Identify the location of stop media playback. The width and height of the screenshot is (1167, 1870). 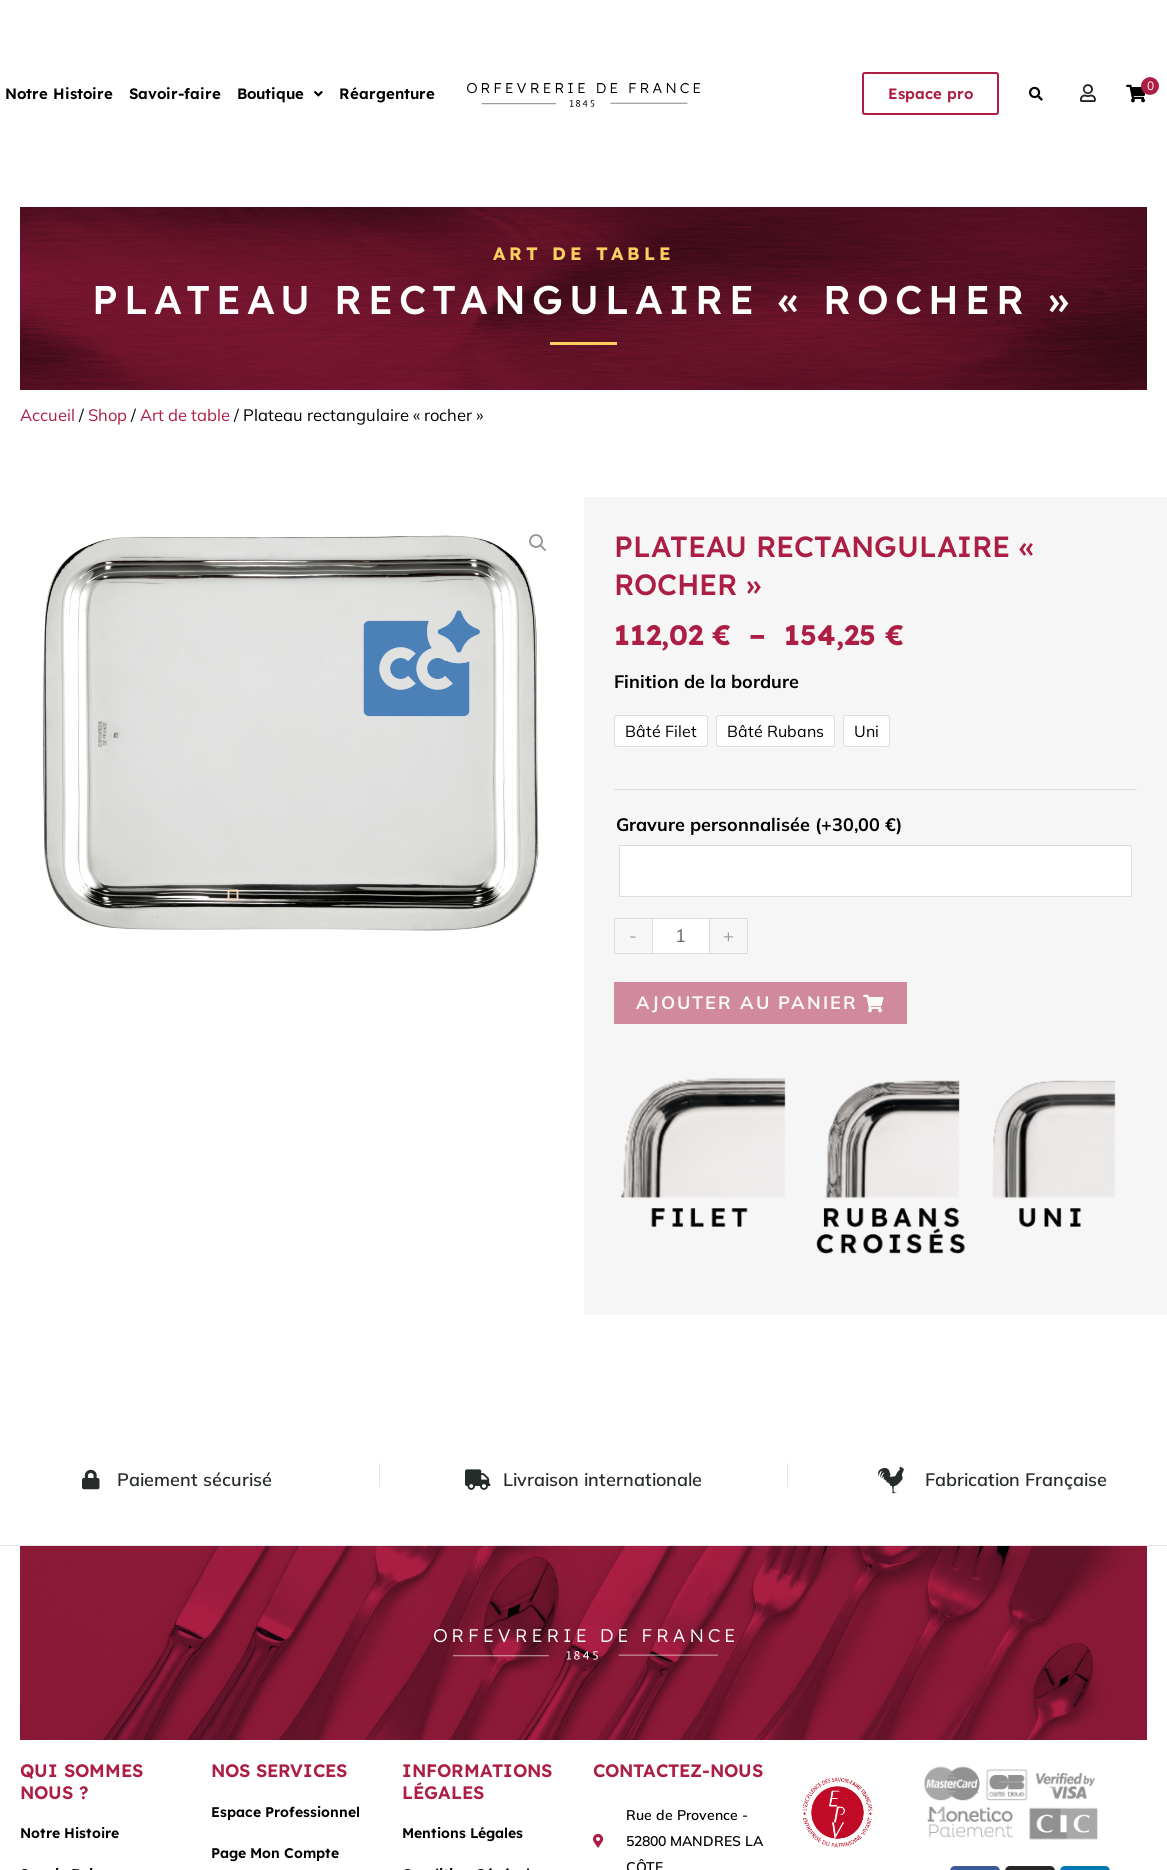
(233, 895).